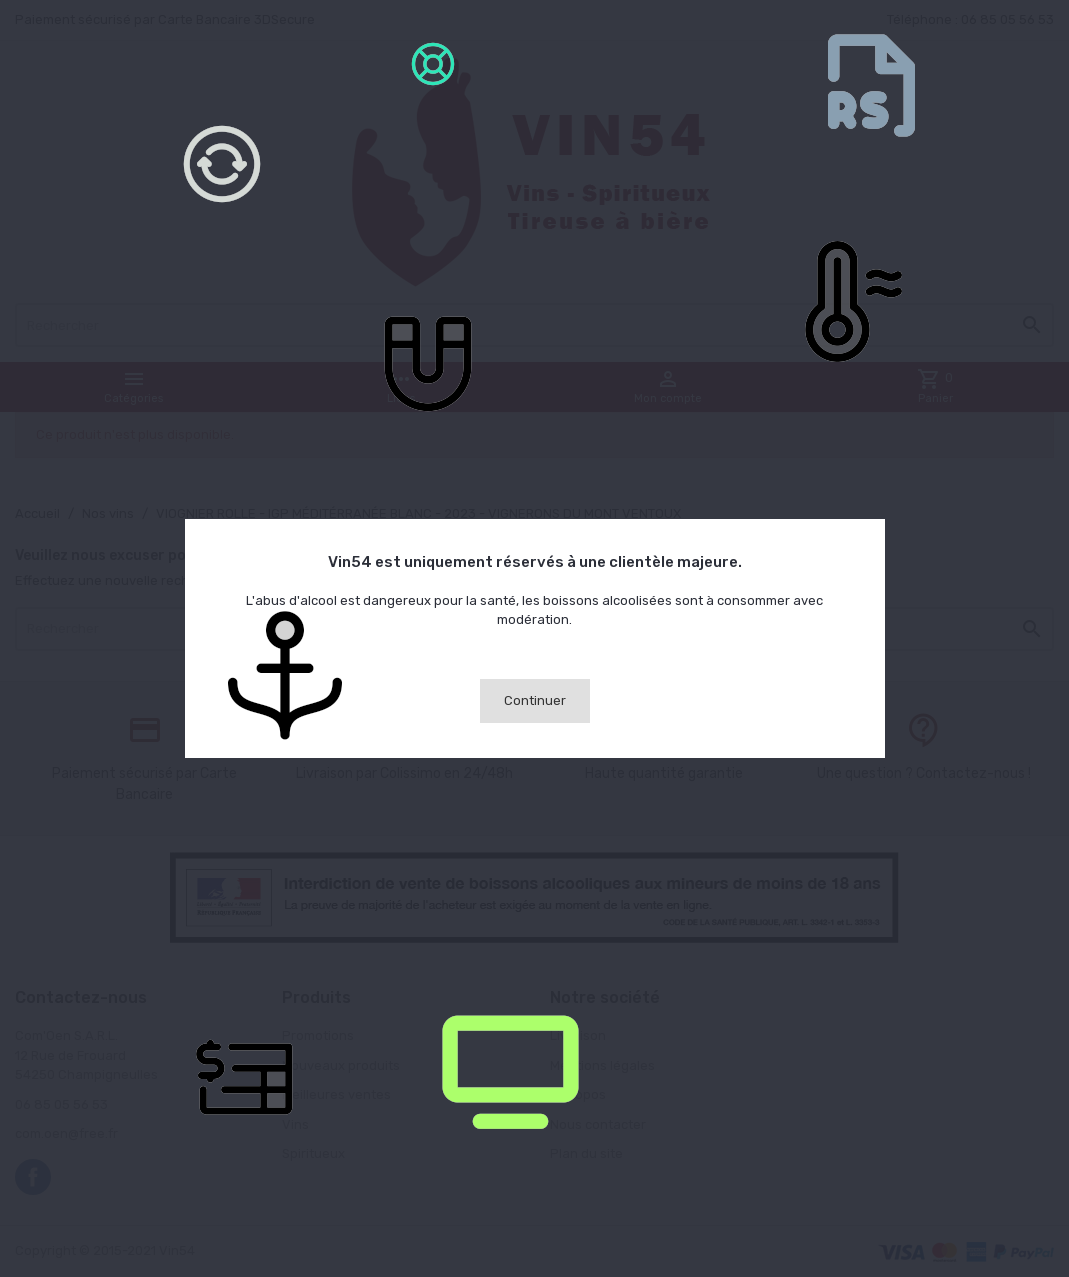 The width and height of the screenshot is (1069, 1277). What do you see at coordinates (871, 85) in the screenshot?
I see `a Rust source code file` at bounding box center [871, 85].